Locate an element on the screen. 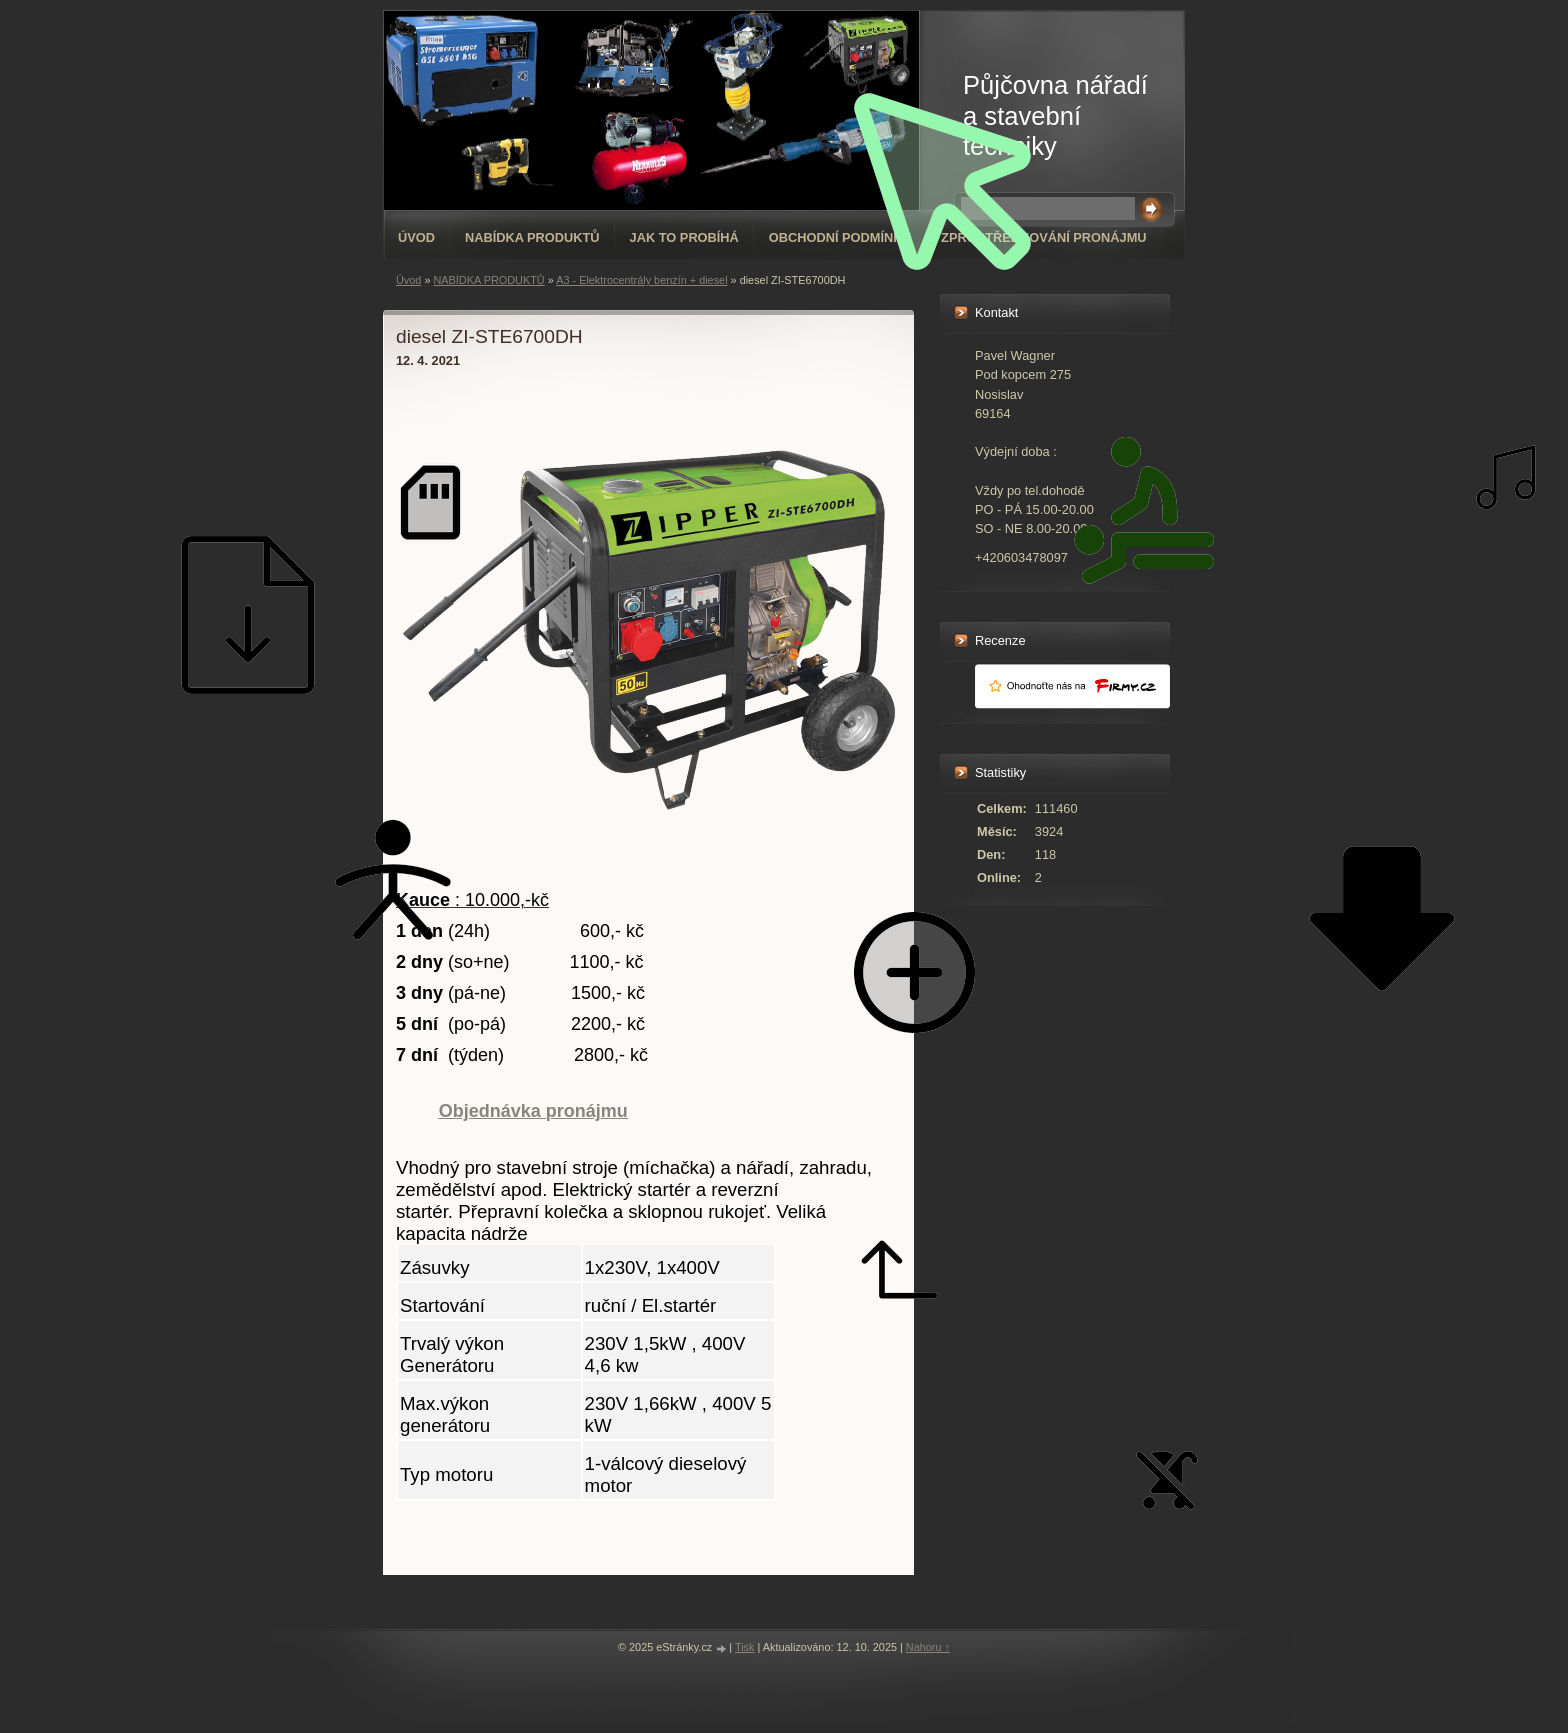 The image size is (1568, 1733). go back and up to previous level is located at coordinates (896, 1272).